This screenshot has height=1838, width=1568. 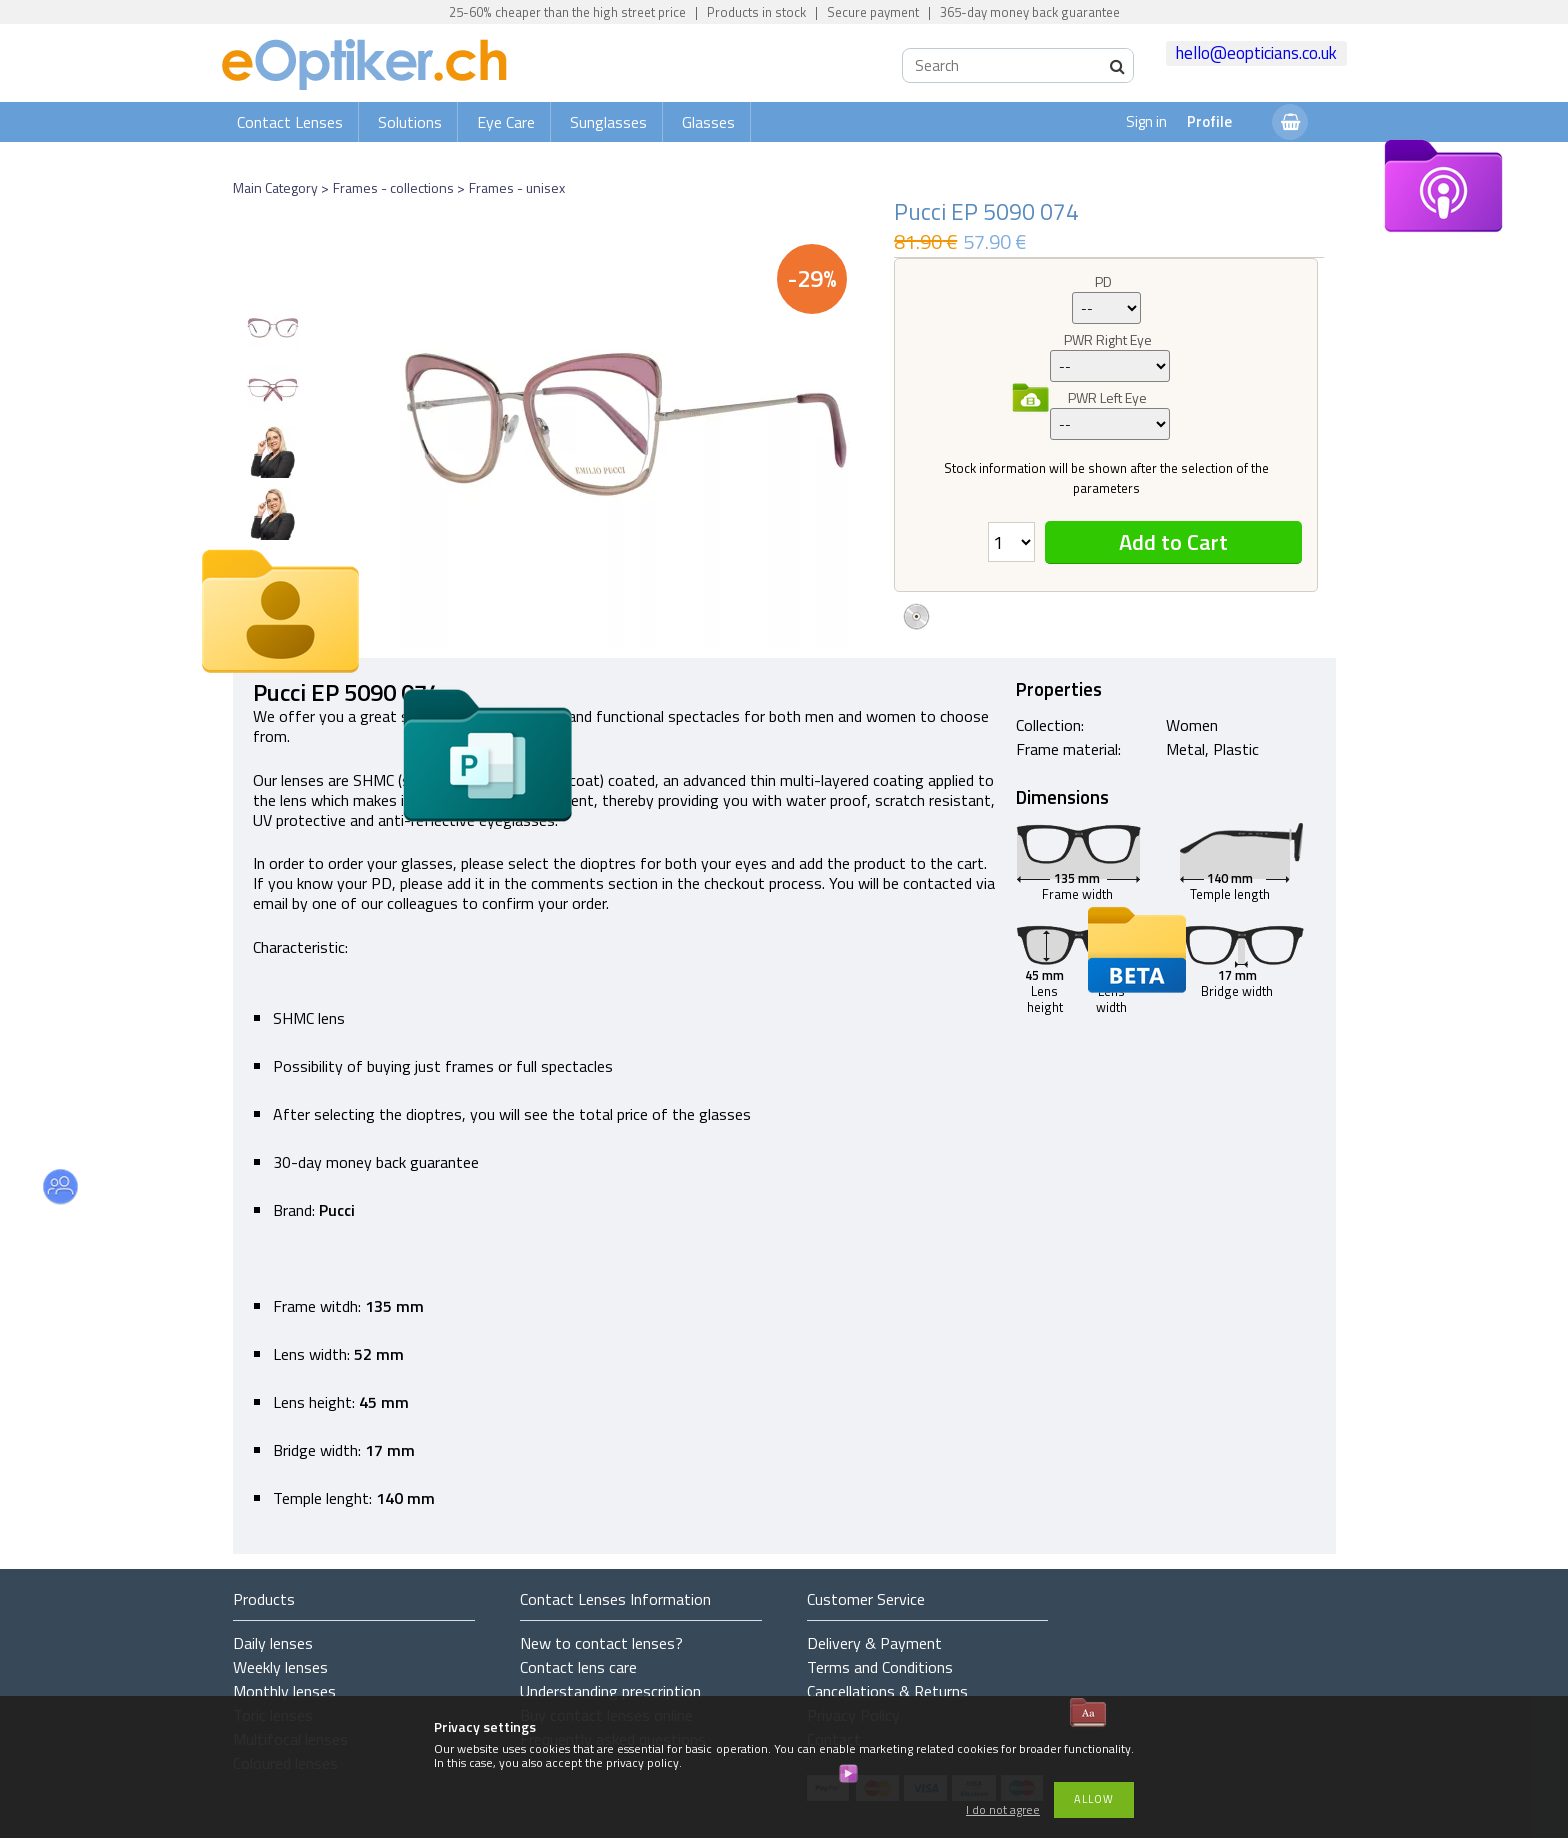 What do you see at coordinates (1443, 189) in the screenshot?
I see `open folder containing podcast files` at bounding box center [1443, 189].